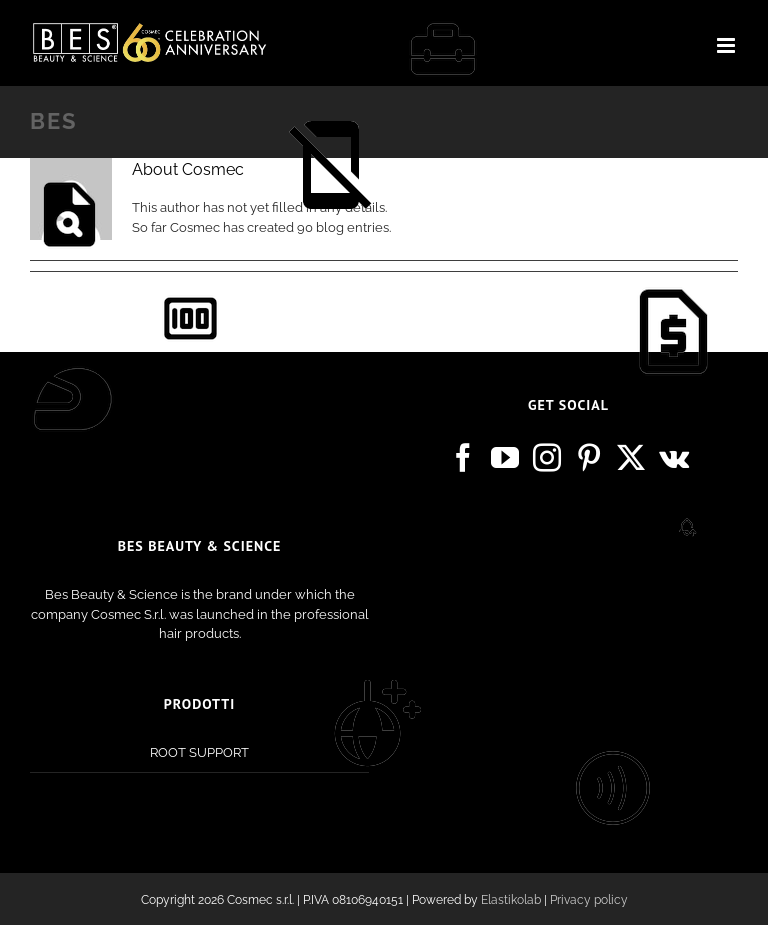  I want to click on access motorsports or racing content, so click(73, 399).